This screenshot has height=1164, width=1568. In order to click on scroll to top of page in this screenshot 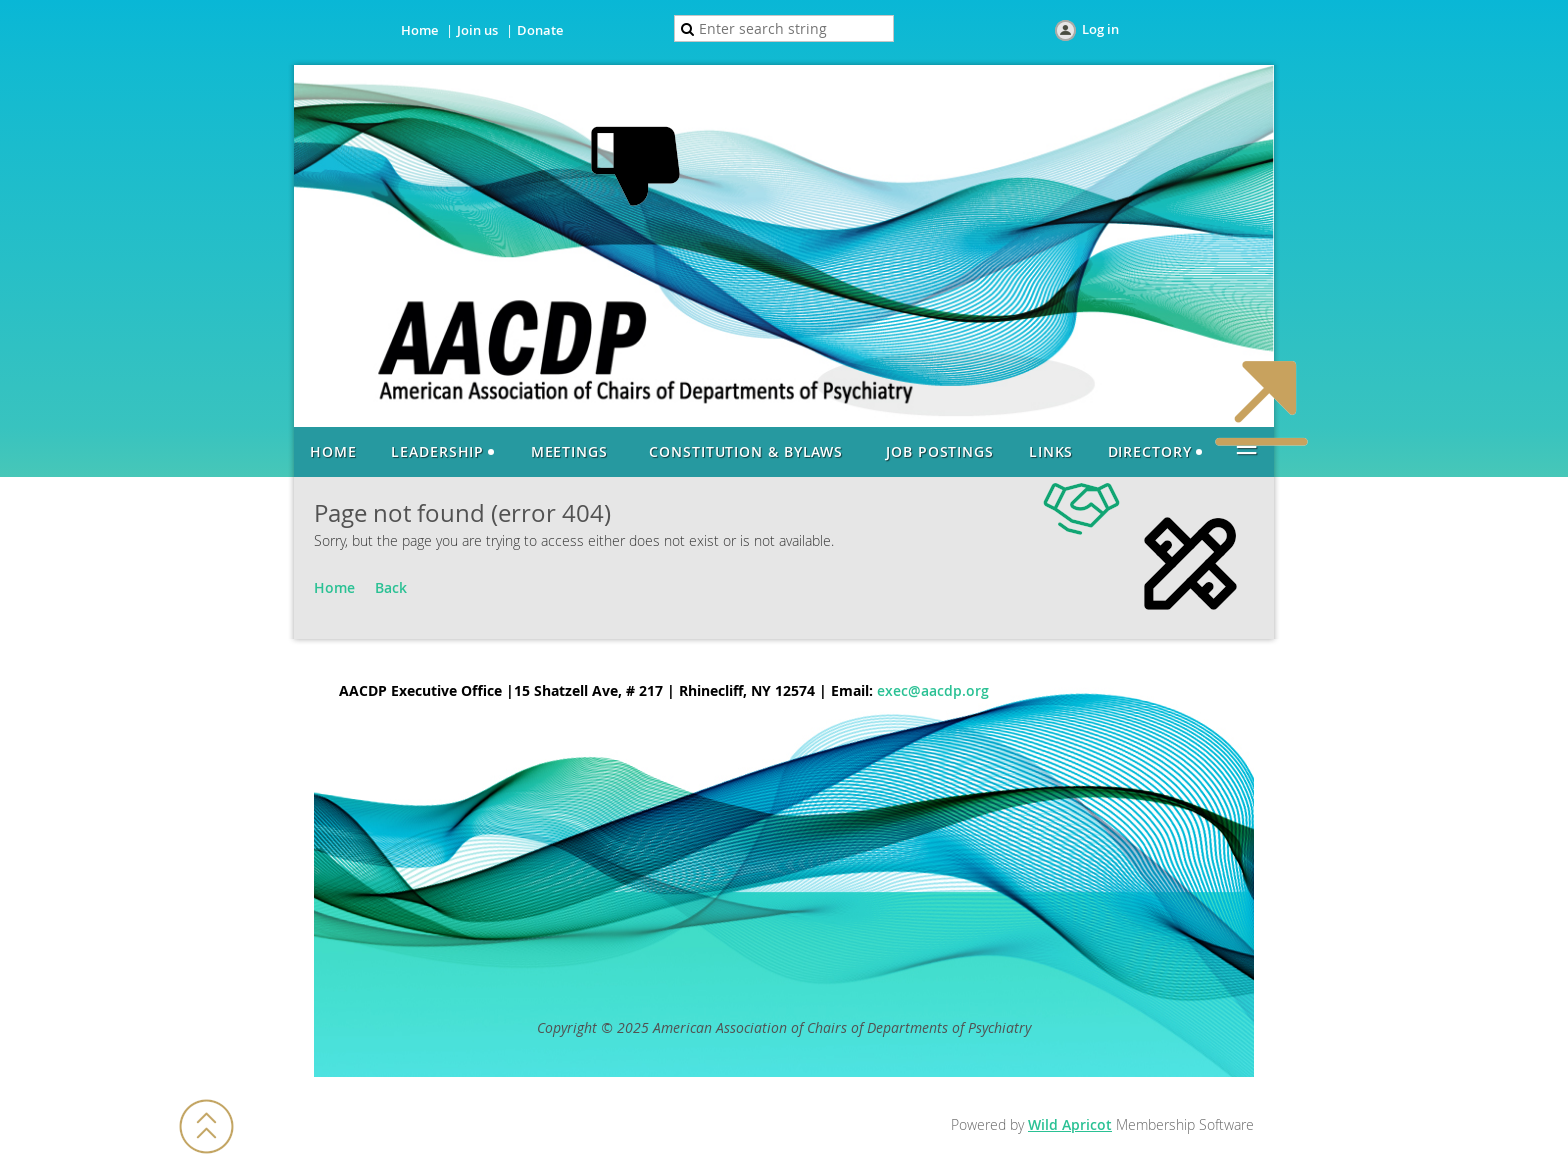, I will do `click(206, 1126)`.